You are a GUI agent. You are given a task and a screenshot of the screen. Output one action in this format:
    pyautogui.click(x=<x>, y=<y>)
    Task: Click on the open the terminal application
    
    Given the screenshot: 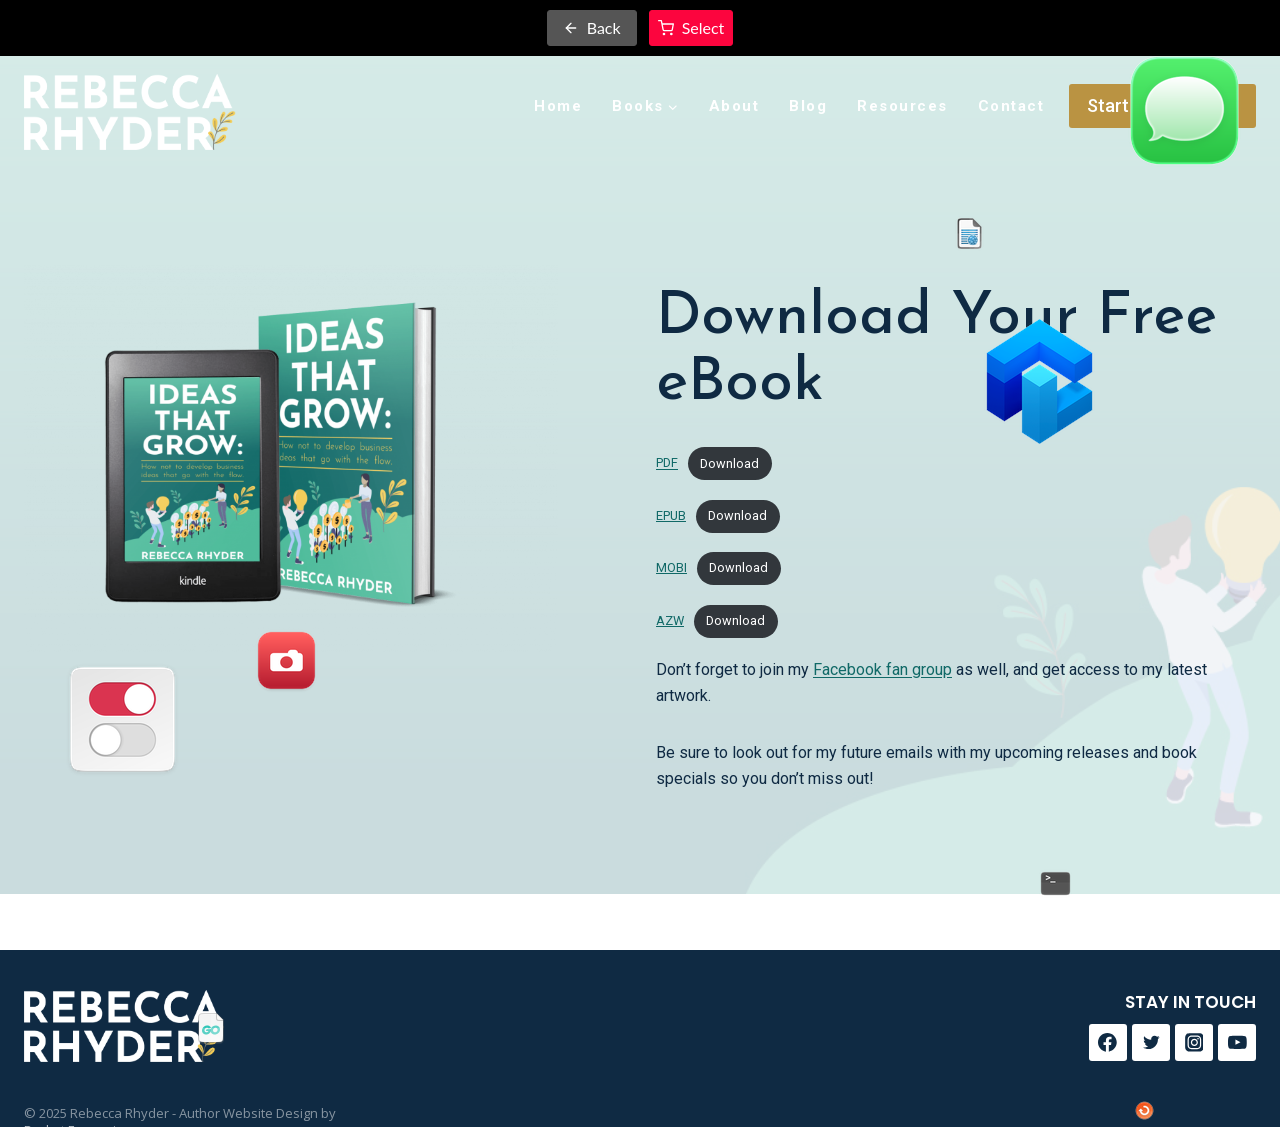 What is the action you would take?
    pyautogui.click(x=1055, y=883)
    